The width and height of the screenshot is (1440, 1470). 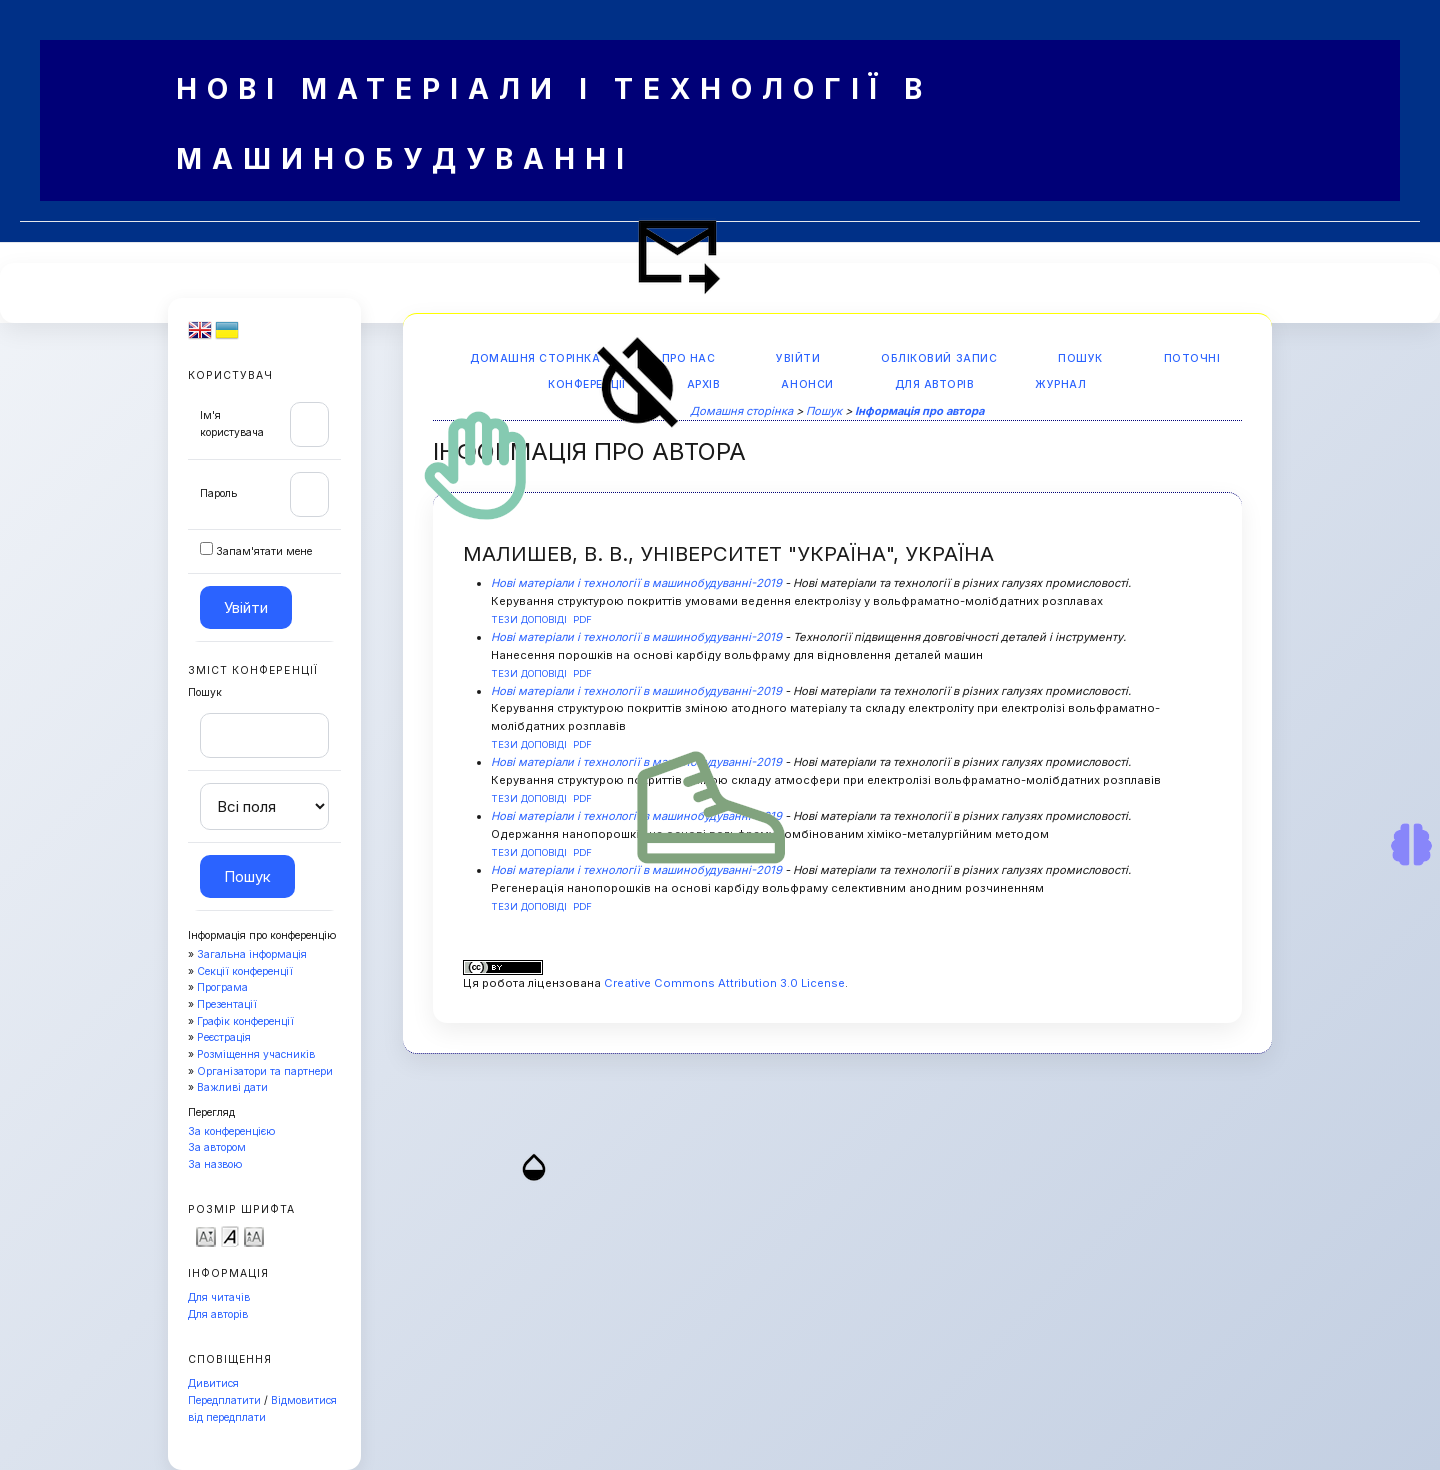 I want to click on access footwear or shoe category, so click(x=703, y=812).